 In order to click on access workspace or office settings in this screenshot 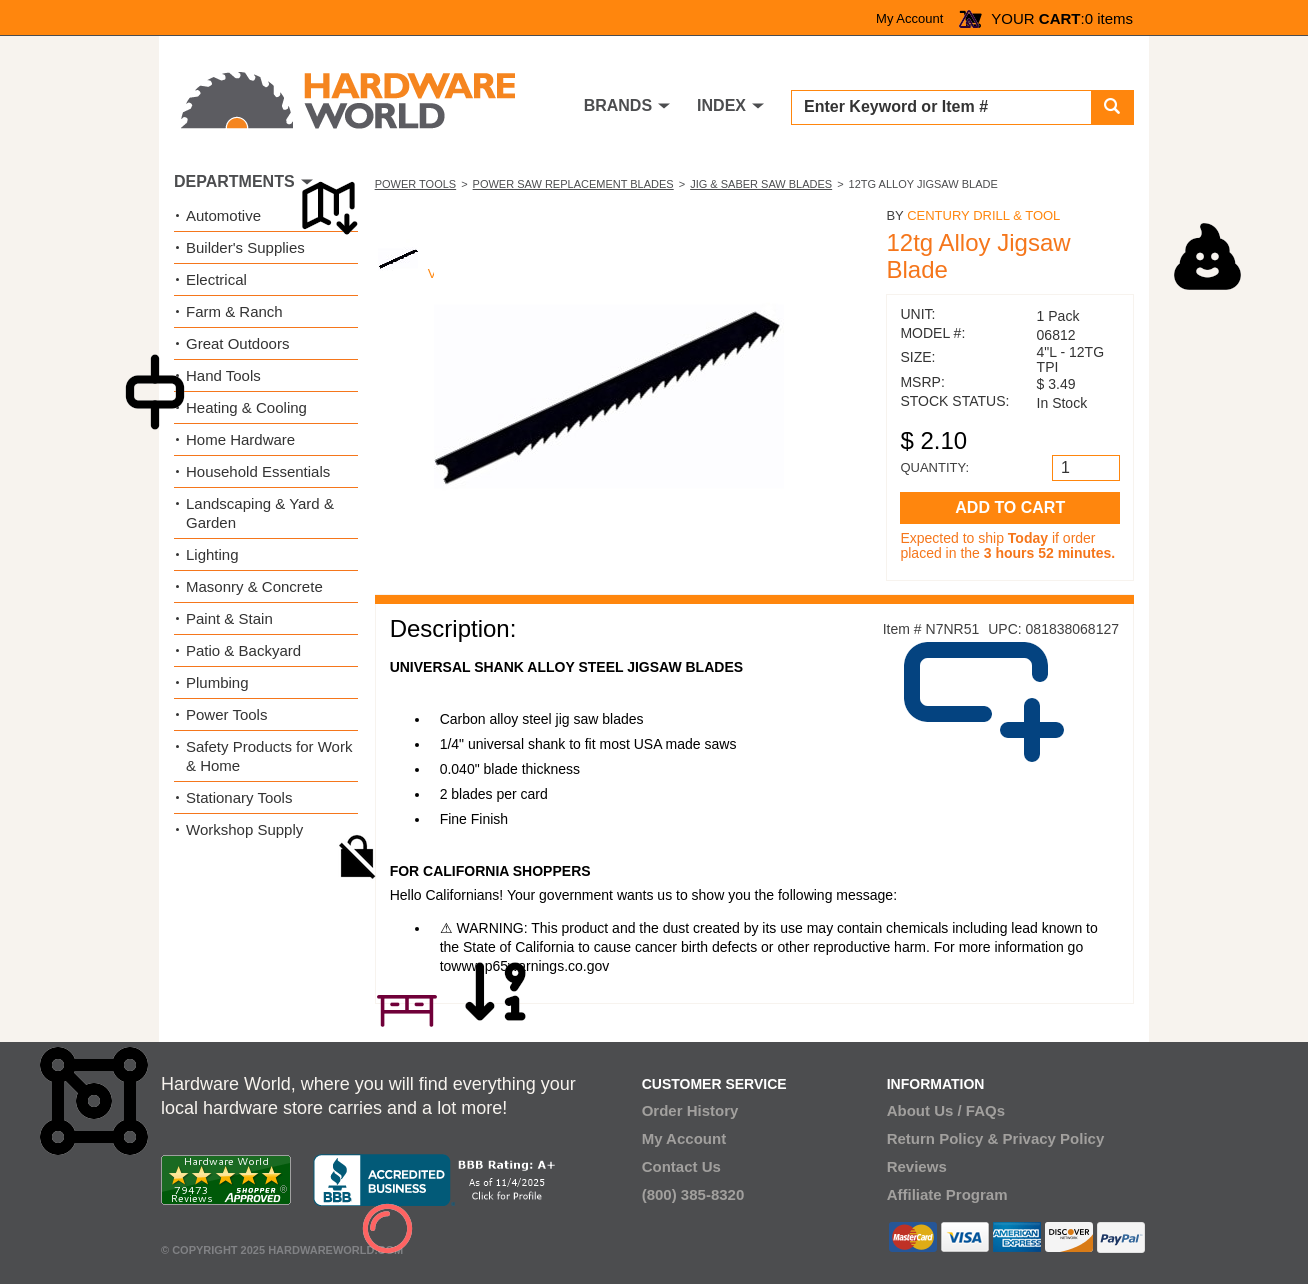, I will do `click(407, 1010)`.